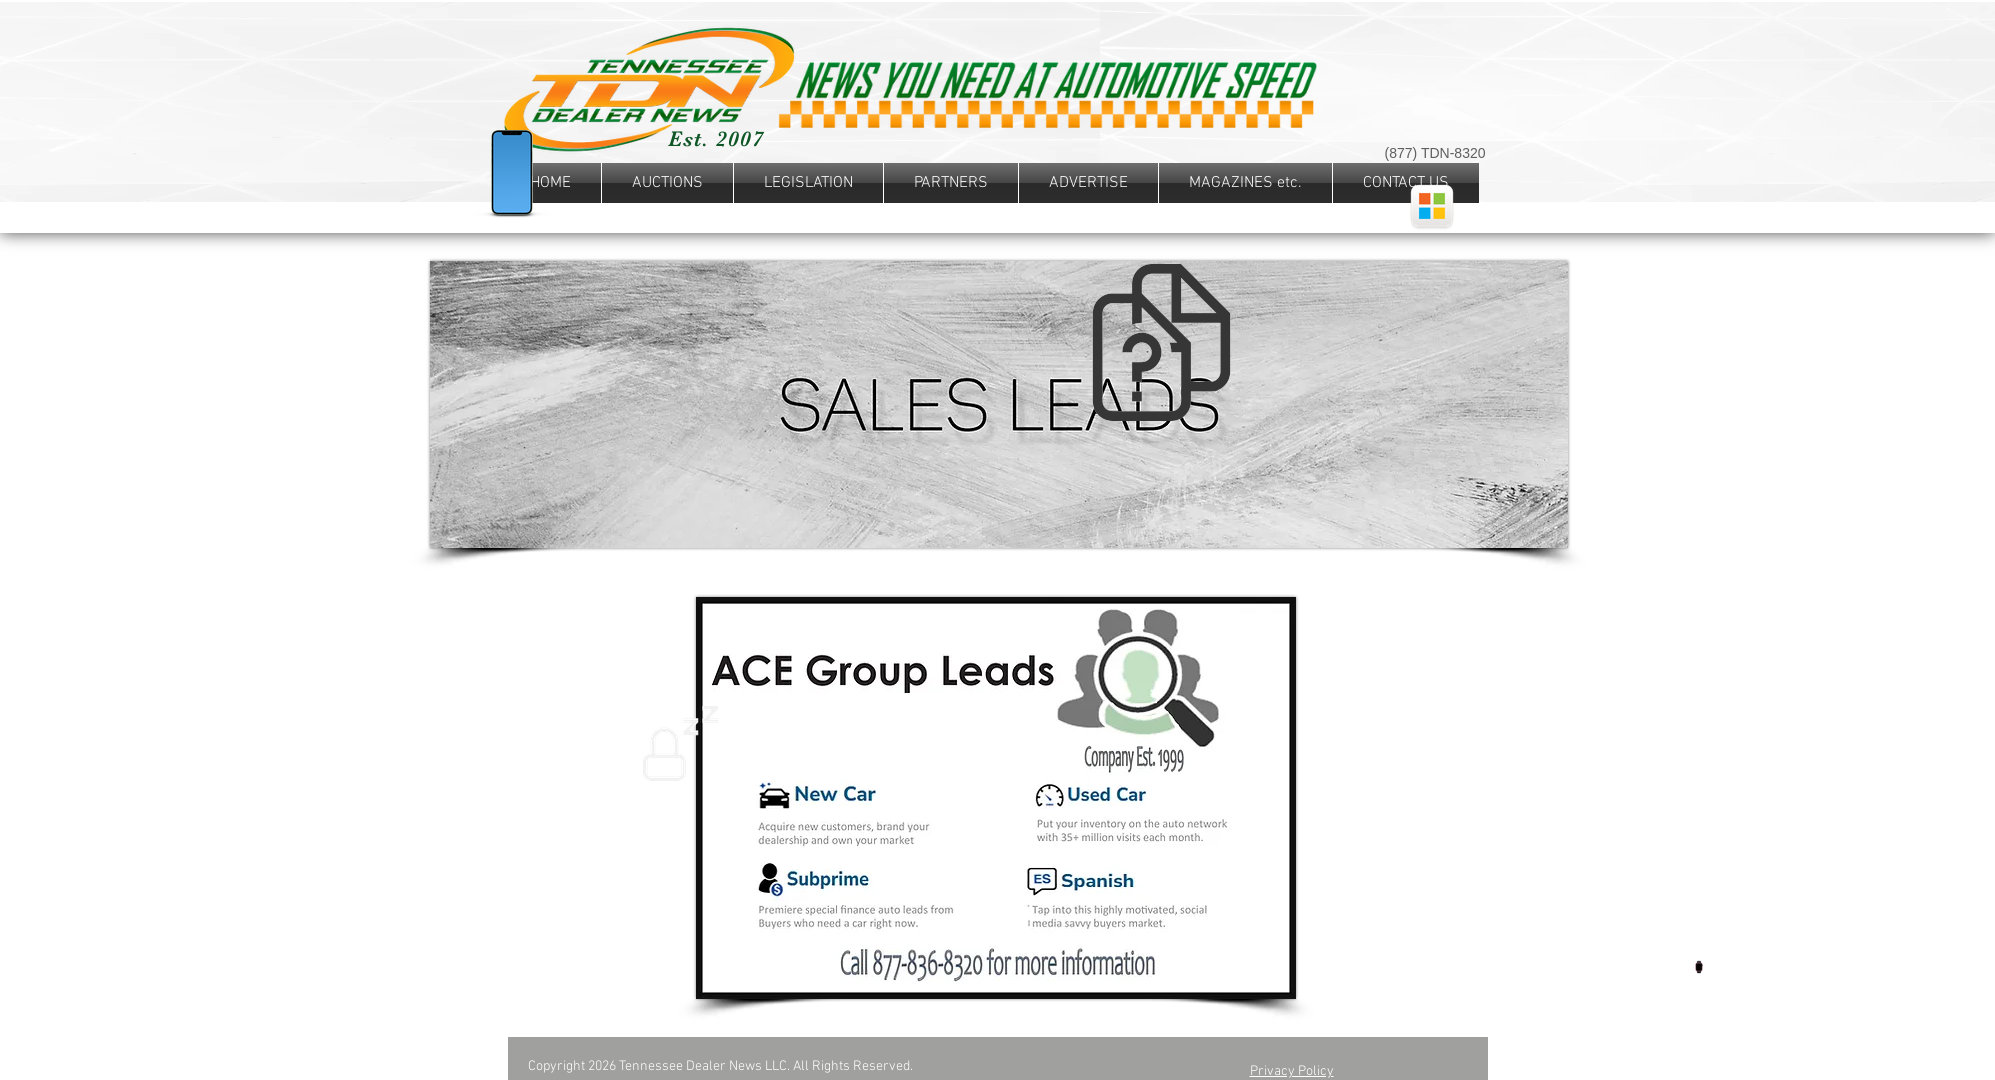 This screenshot has height=1080, width=1995. Describe the element at coordinates (1699, 967) in the screenshot. I see `apple watch series 8 device icon` at that location.